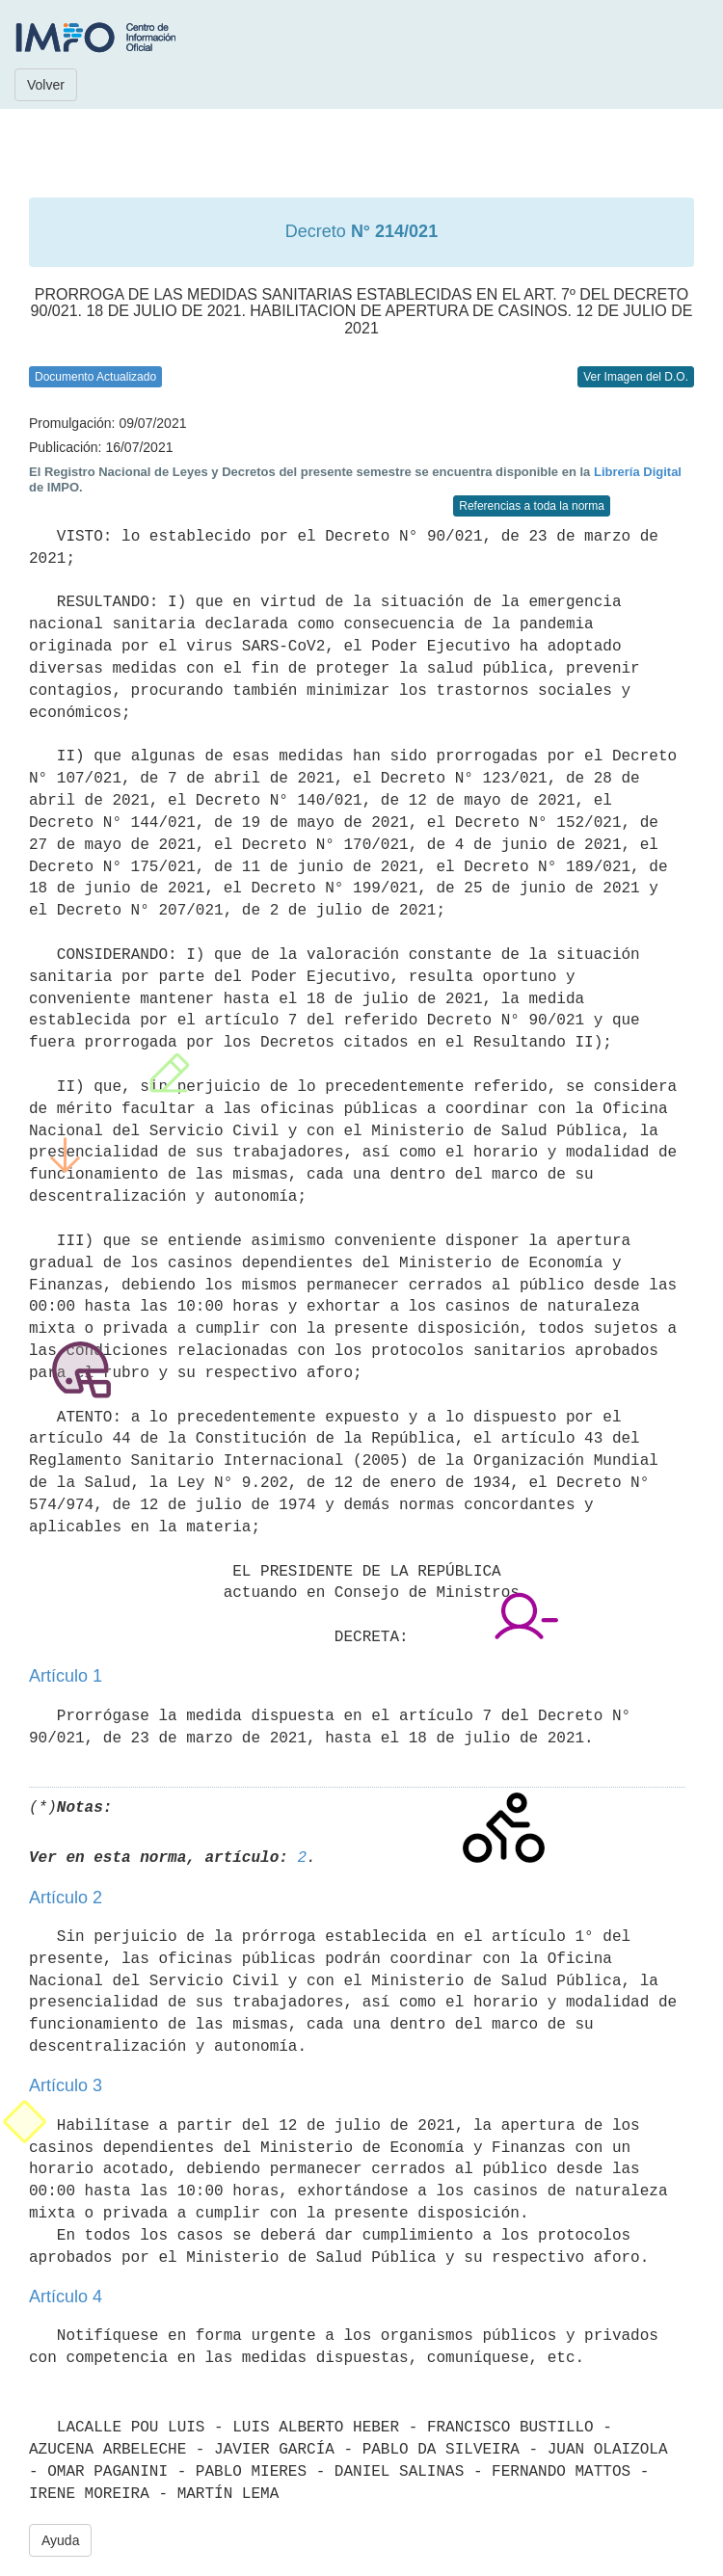  Describe the element at coordinates (24, 2121) in the screenshot. I see `indicates premium or pro membership status` at that location.